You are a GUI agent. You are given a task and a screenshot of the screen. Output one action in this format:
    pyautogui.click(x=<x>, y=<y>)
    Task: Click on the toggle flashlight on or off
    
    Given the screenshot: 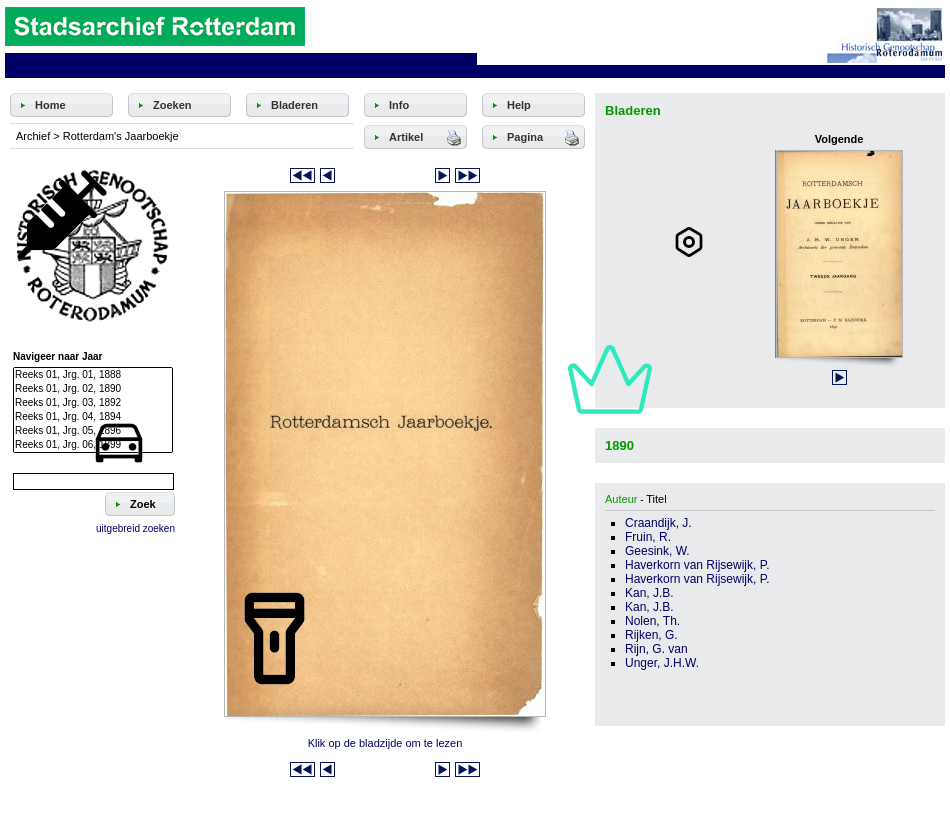 What is the action you would take?
    pyautogui.click(x=274, y=638)
    